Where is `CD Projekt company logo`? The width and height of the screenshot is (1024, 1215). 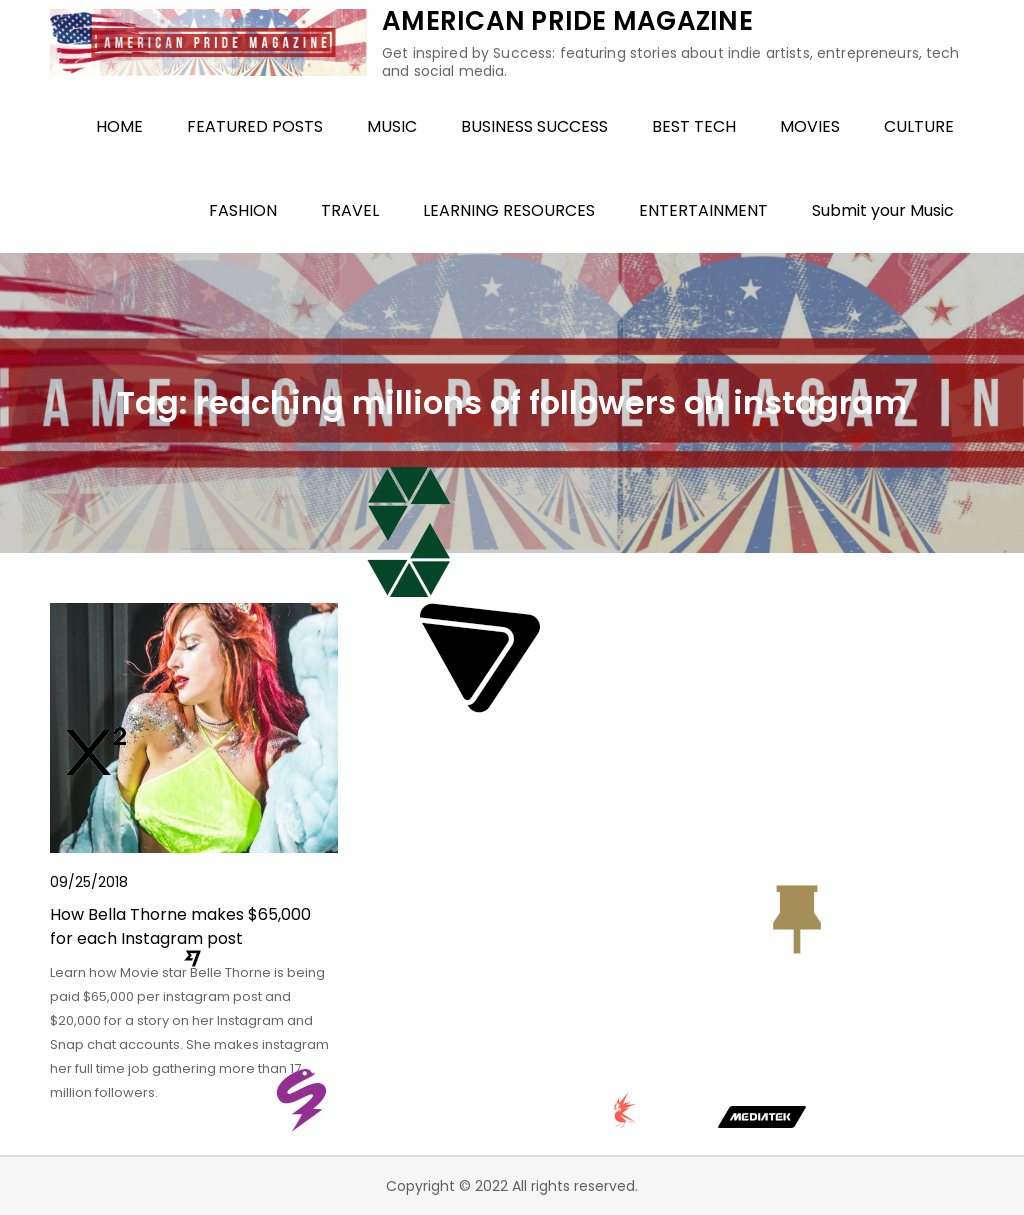
CD Projekt company logo is located at coordinates (625, 1110).